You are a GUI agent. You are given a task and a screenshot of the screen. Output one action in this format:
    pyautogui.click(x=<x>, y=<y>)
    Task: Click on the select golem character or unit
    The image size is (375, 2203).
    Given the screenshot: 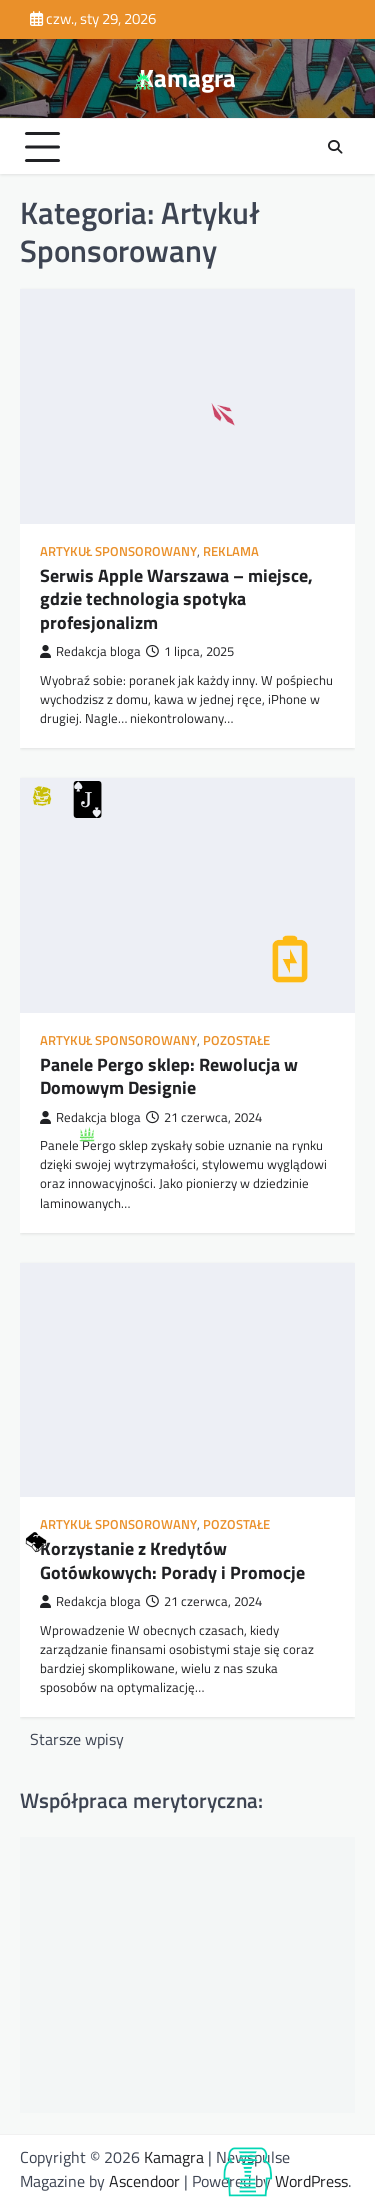 What is the action you would take?
    pyautogui.click(x=42, y=796)
    